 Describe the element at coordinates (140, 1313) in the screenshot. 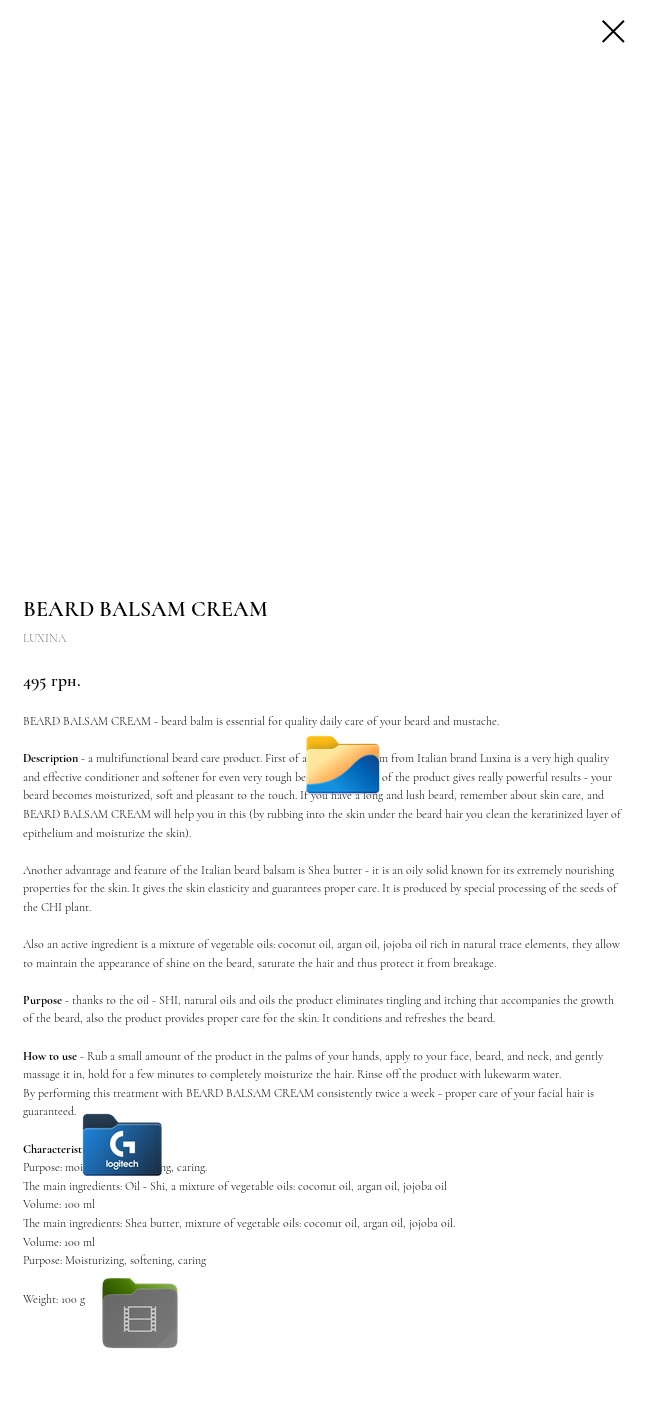

I see `open your videos folder` at that location.